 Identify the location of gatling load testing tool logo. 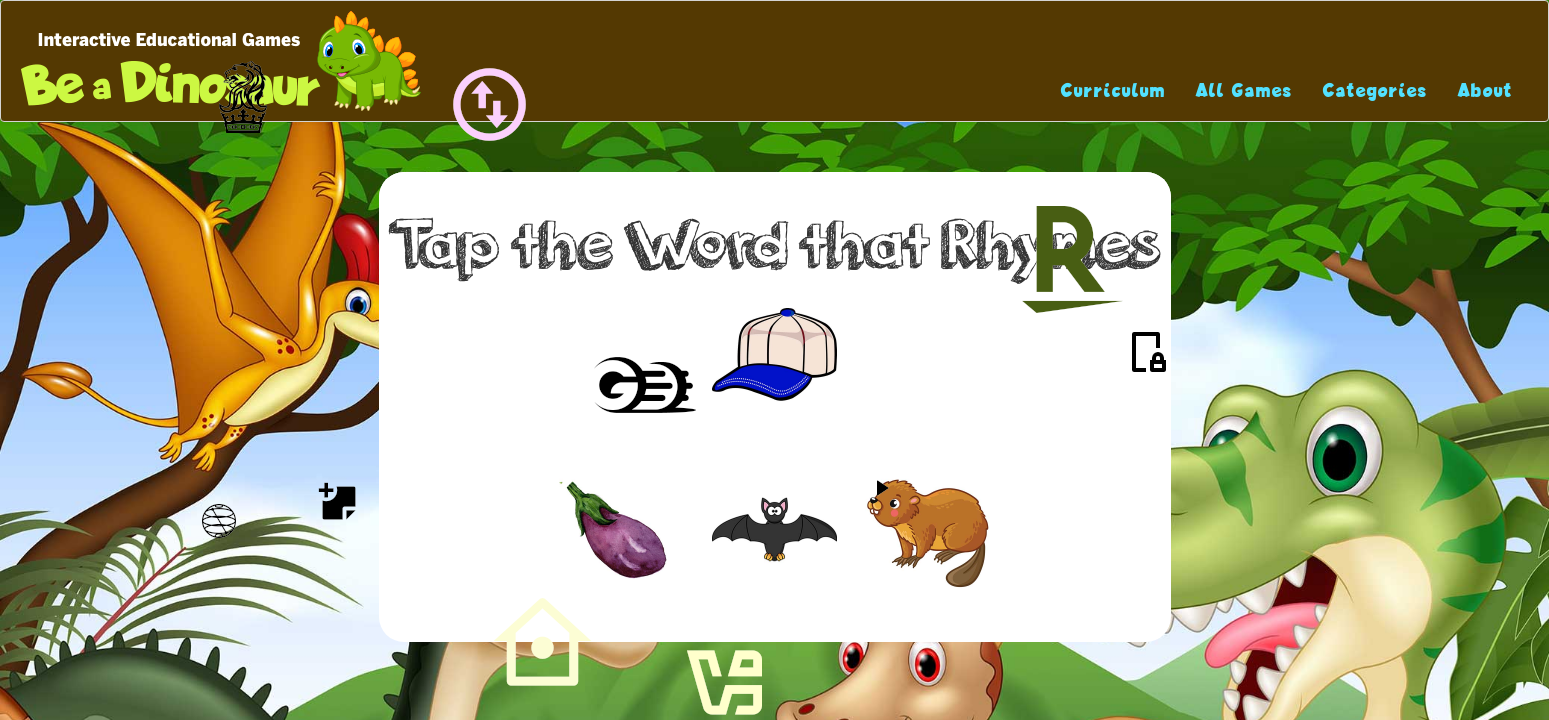
(645, 385).